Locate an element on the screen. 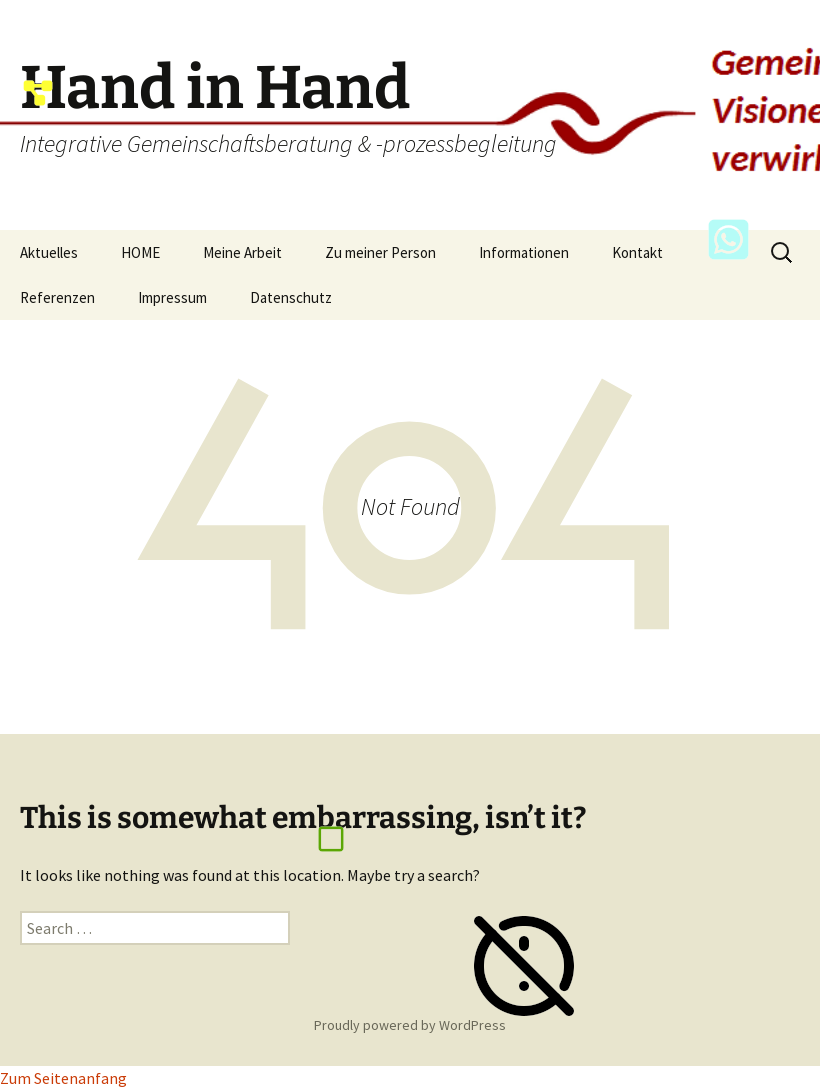  disable or mute alerts is located at coordinates (524, 966).